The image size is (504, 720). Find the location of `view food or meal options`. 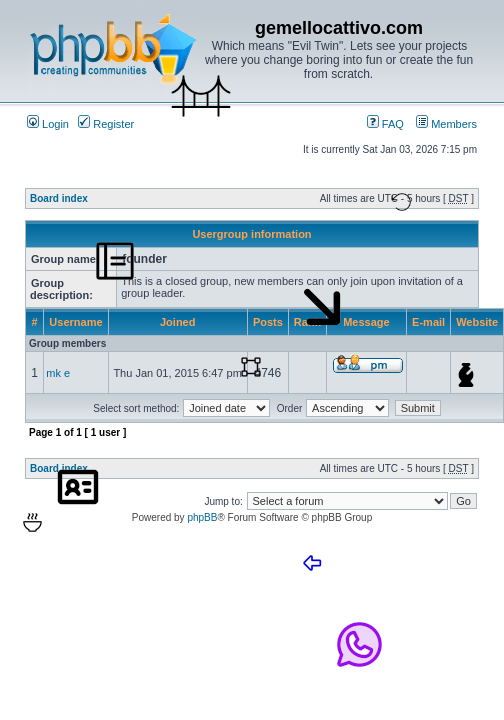

view food or meal options is located at coordinates (32, 522).